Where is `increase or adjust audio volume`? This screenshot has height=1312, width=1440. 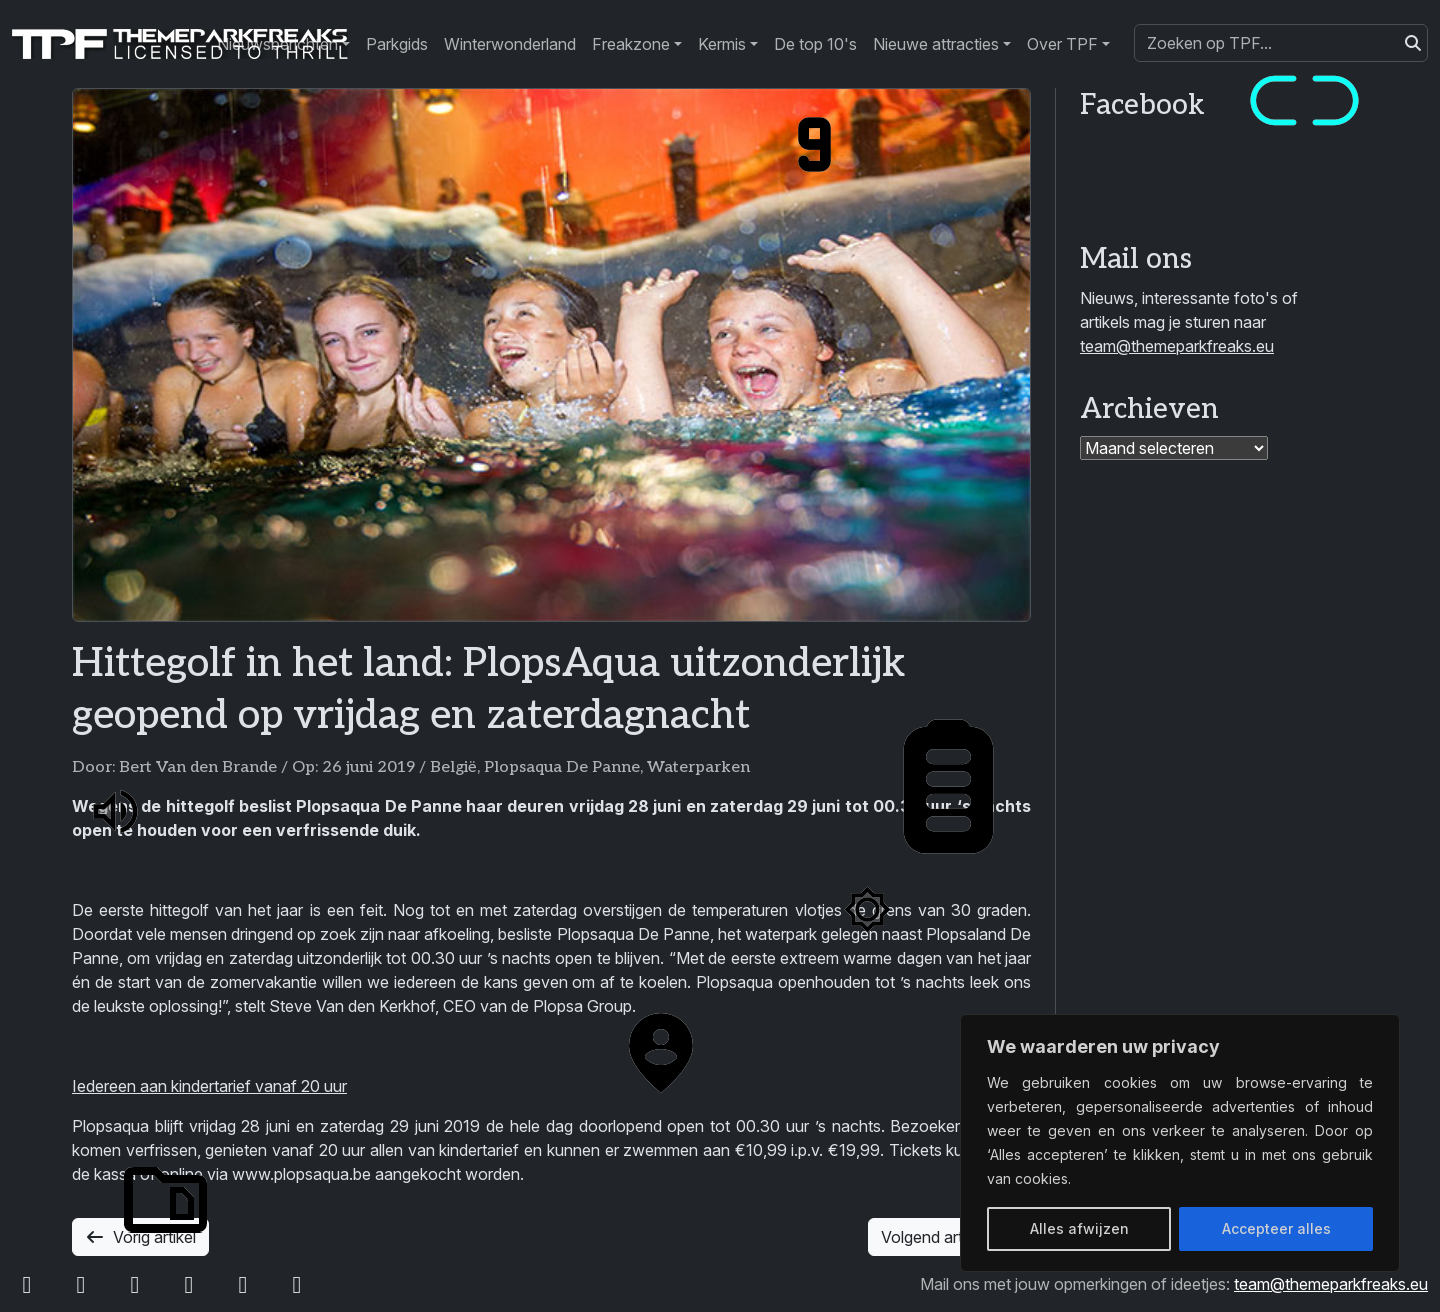
increase or adjust audio volume is located at coordinates (115, 811).